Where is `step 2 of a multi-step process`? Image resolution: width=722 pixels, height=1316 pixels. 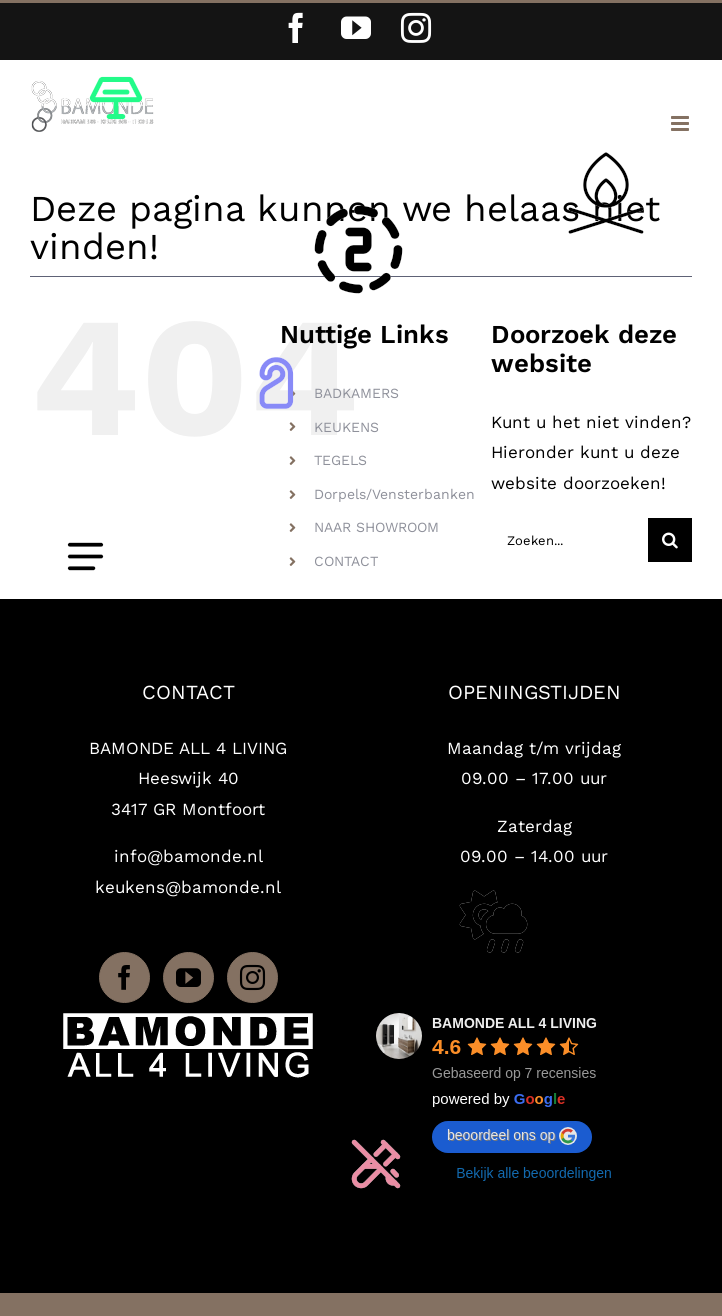
step 2 of a multi-step process is located at coordinates (358, 249).